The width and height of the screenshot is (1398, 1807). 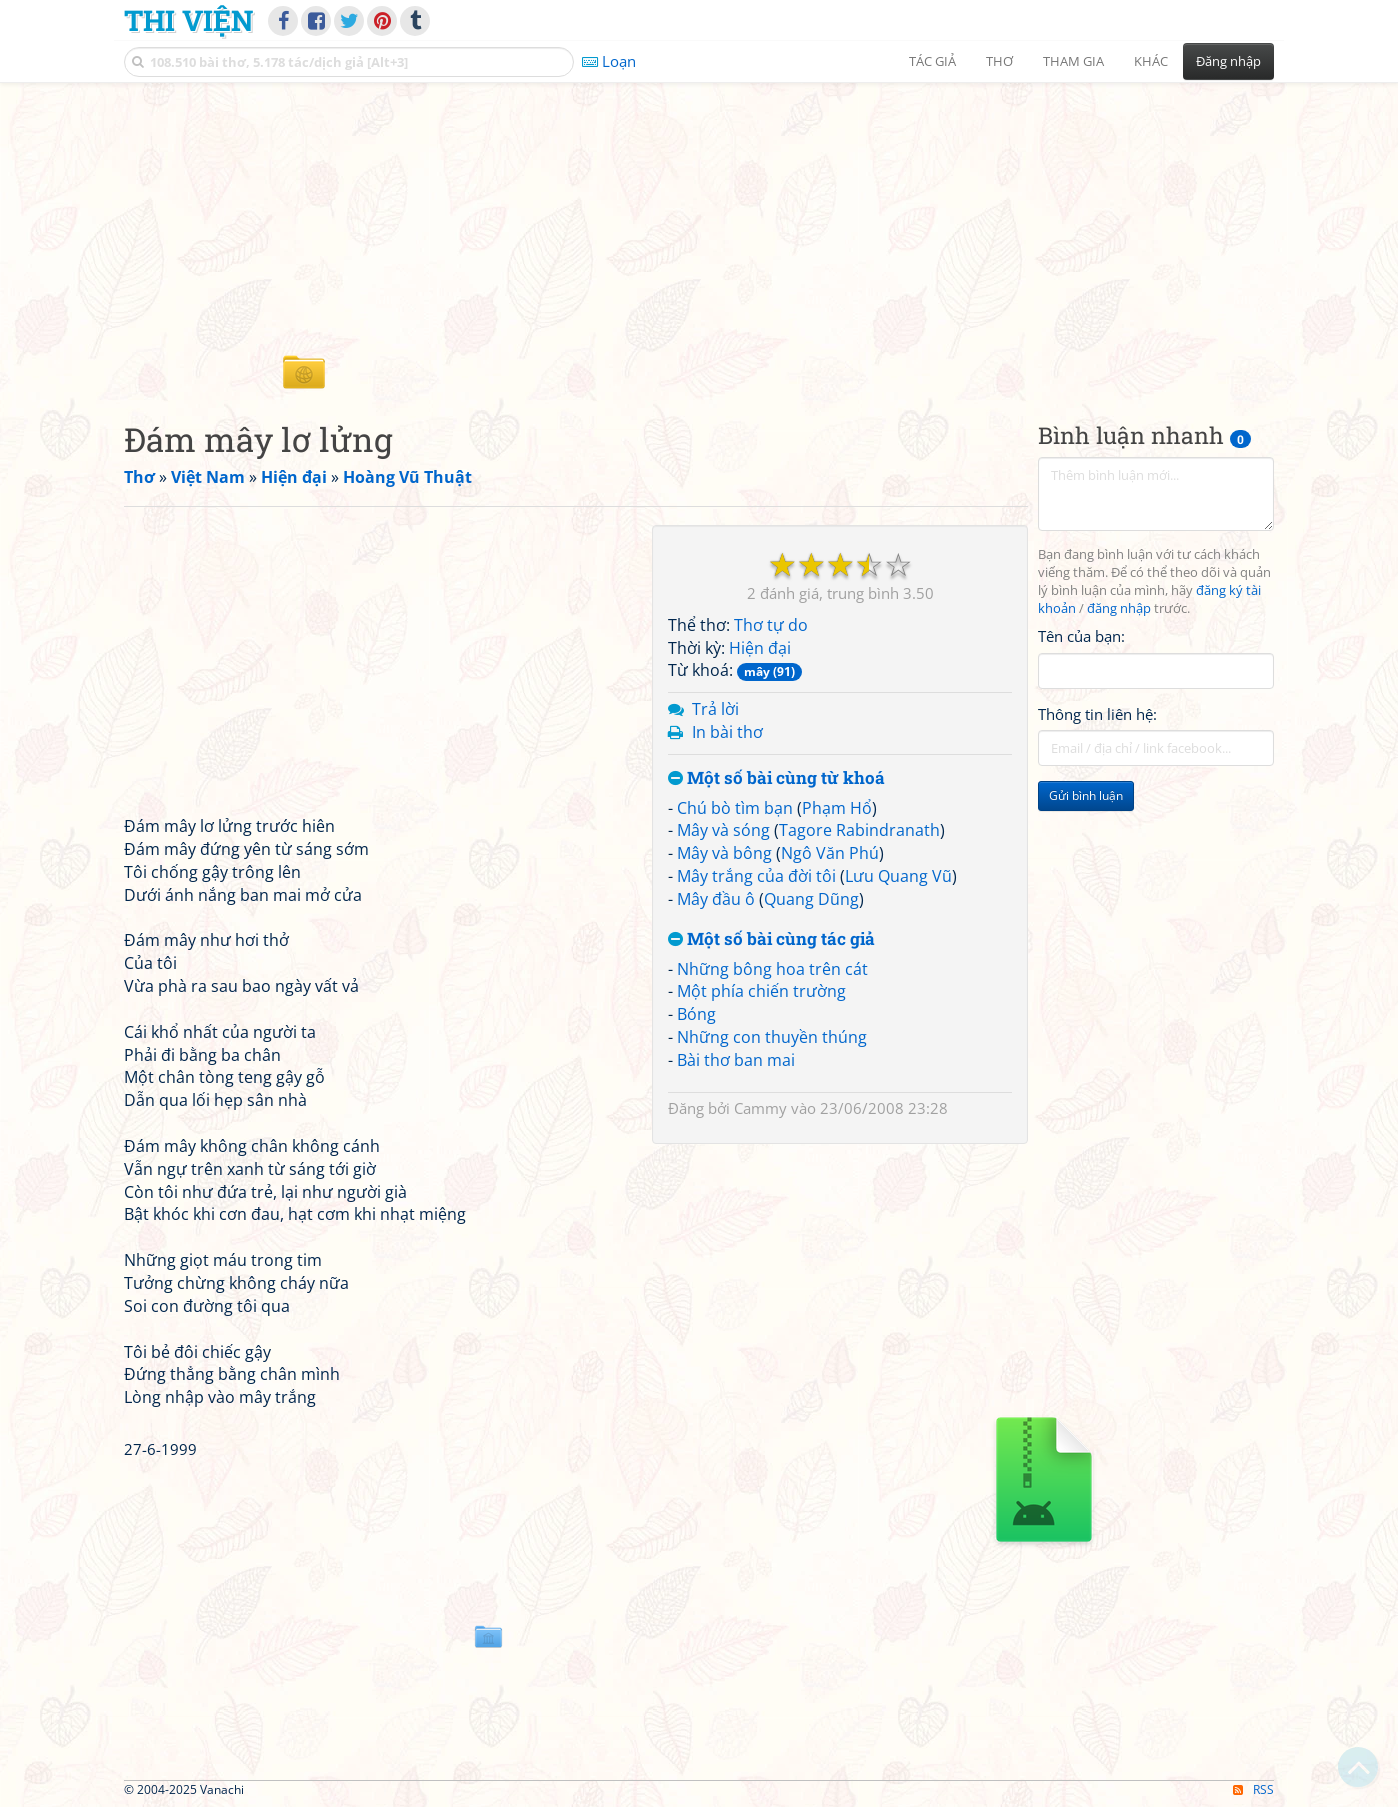 I want to click on folder containing HTML or web files, so click(x=304, y=372).